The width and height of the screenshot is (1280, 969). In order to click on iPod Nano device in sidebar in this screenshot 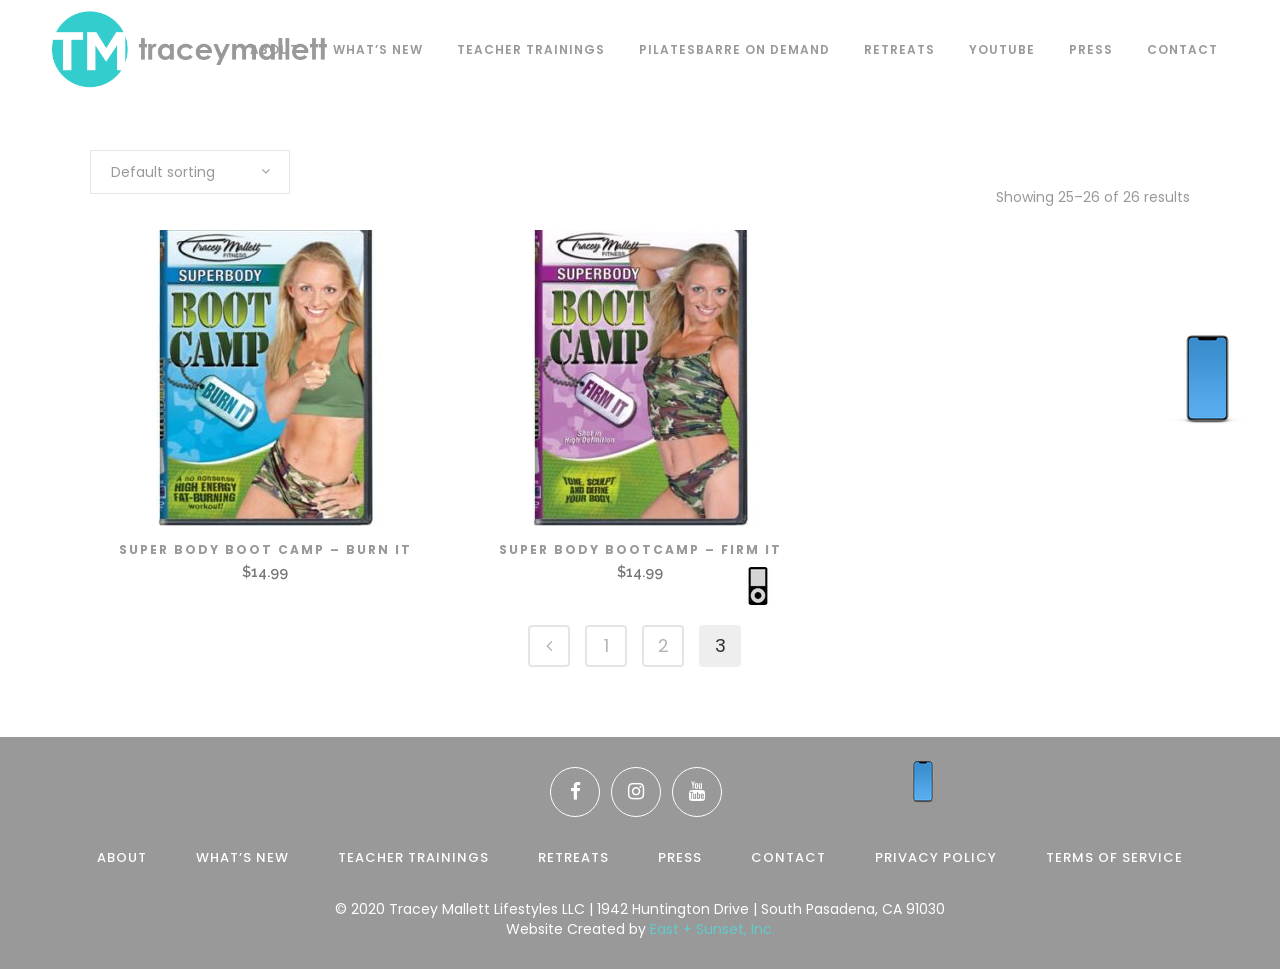, I will do `click(758, 586)`.